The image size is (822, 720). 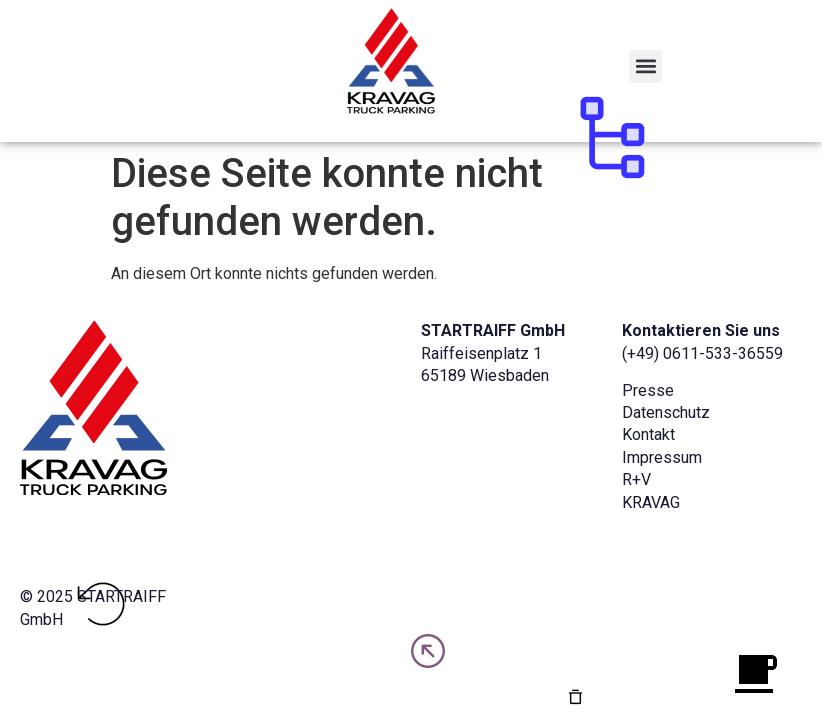 What do you see at coordinates (428, 651) in the screenshot?
I see `navigate back to previous screen` at bounding box center [428, 651].